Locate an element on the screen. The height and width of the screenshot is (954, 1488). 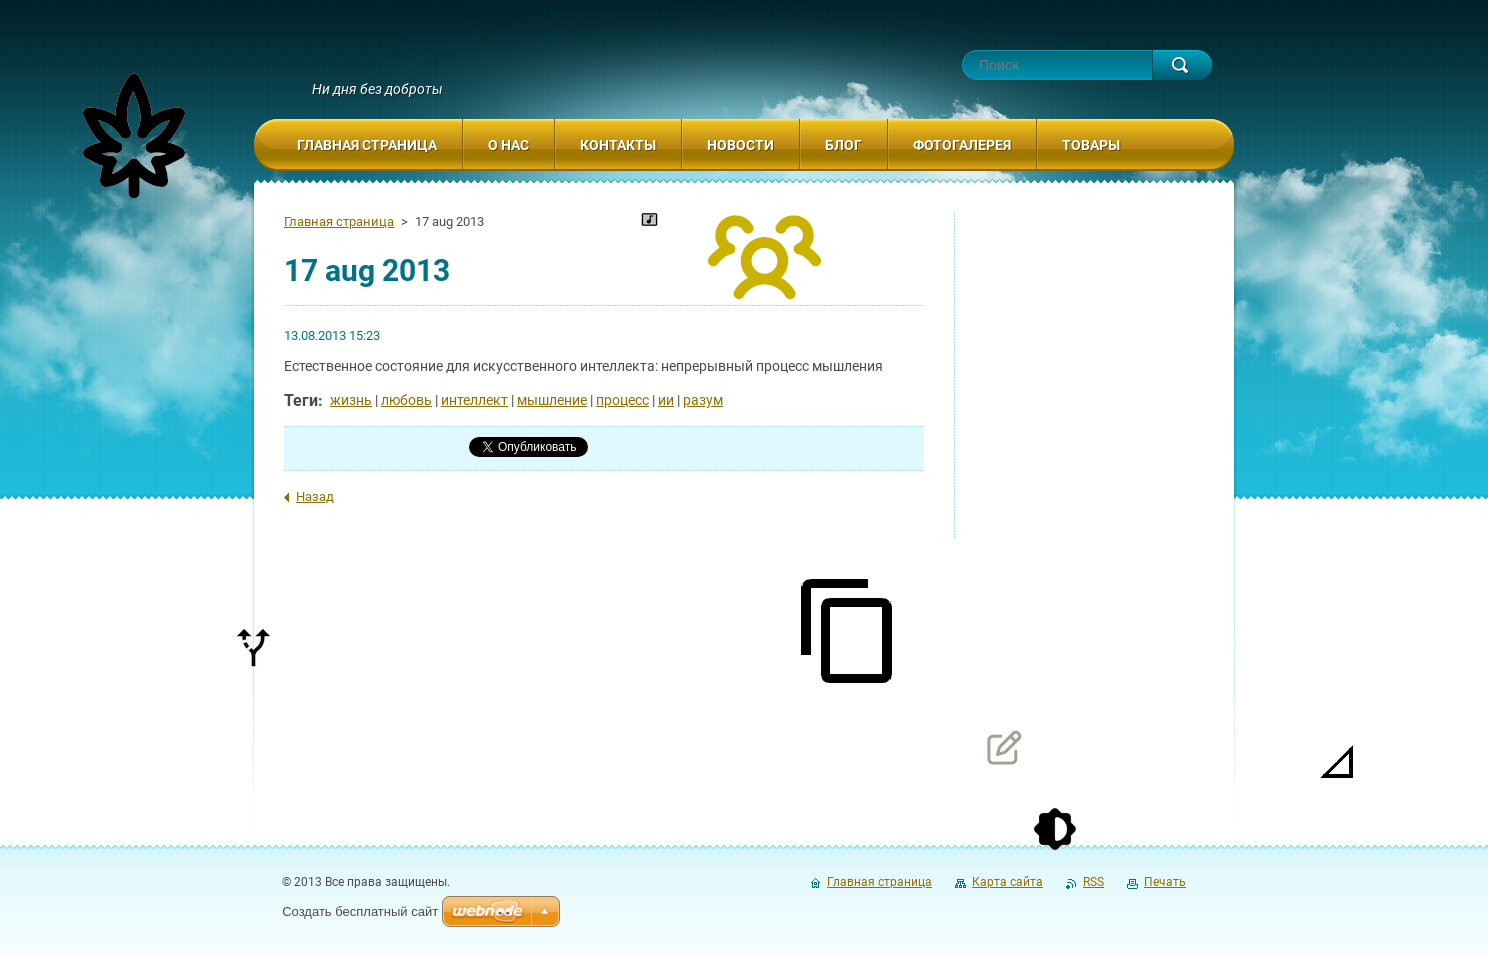
play or view music videos is located at coordinates (649, 219).